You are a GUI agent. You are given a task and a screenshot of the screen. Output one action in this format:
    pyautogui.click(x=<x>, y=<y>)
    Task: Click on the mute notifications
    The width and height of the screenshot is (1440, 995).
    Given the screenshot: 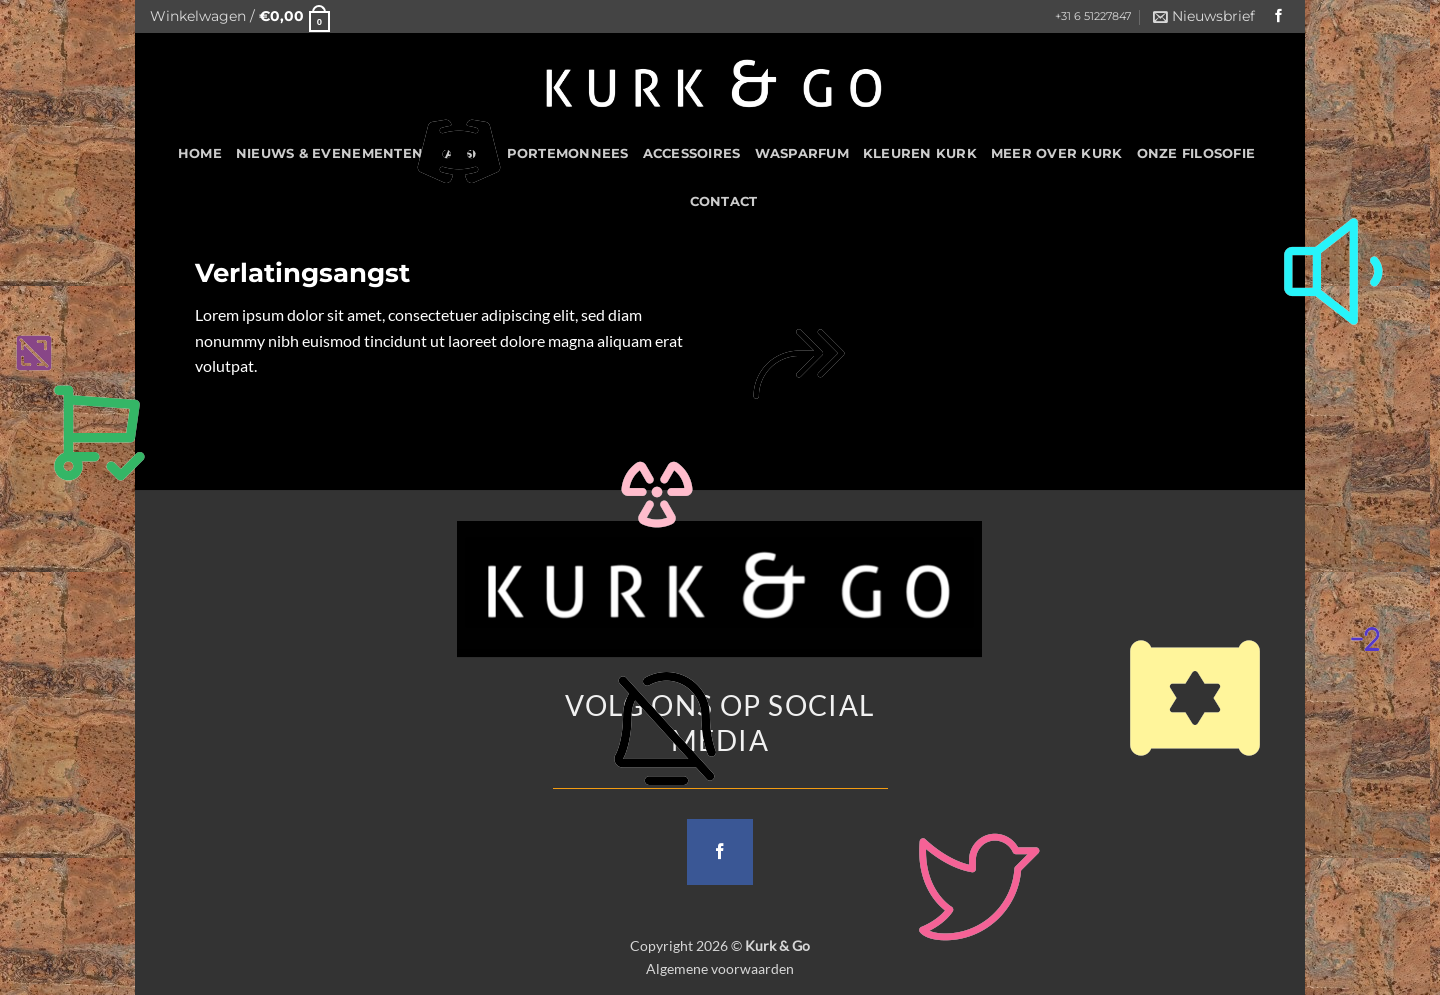 What is the action you would take?
    pyautogui.click(x=666, y=728)
    